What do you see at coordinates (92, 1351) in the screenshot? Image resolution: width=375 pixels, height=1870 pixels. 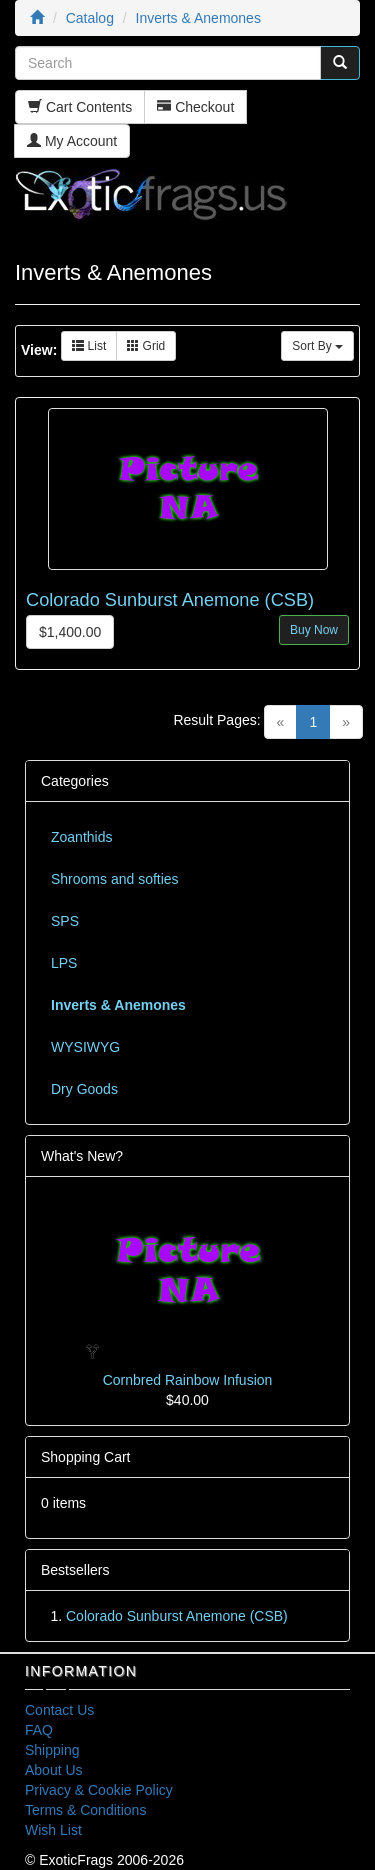 I see `view alternative routes` at bounding box center [92, 1351].